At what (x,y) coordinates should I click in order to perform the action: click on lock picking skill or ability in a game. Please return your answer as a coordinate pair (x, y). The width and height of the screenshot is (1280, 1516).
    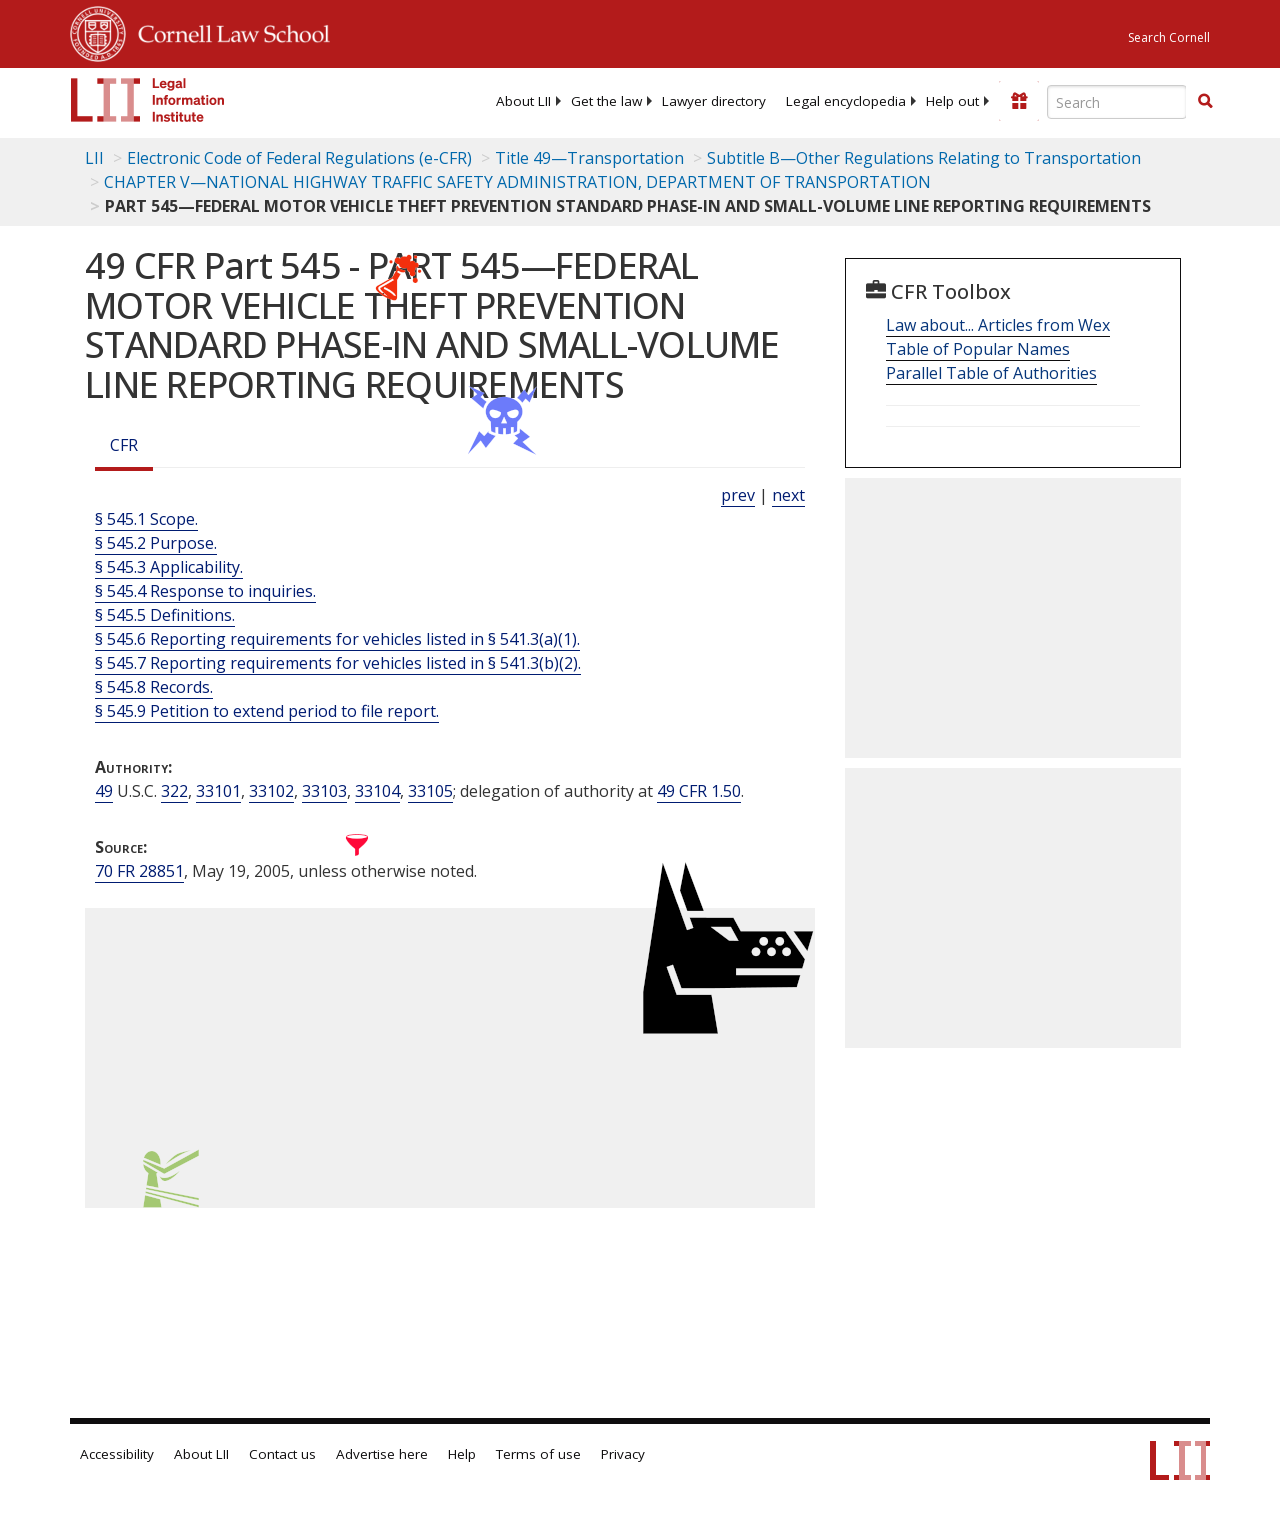
    Looking at the image, I should click on (170, 1179).